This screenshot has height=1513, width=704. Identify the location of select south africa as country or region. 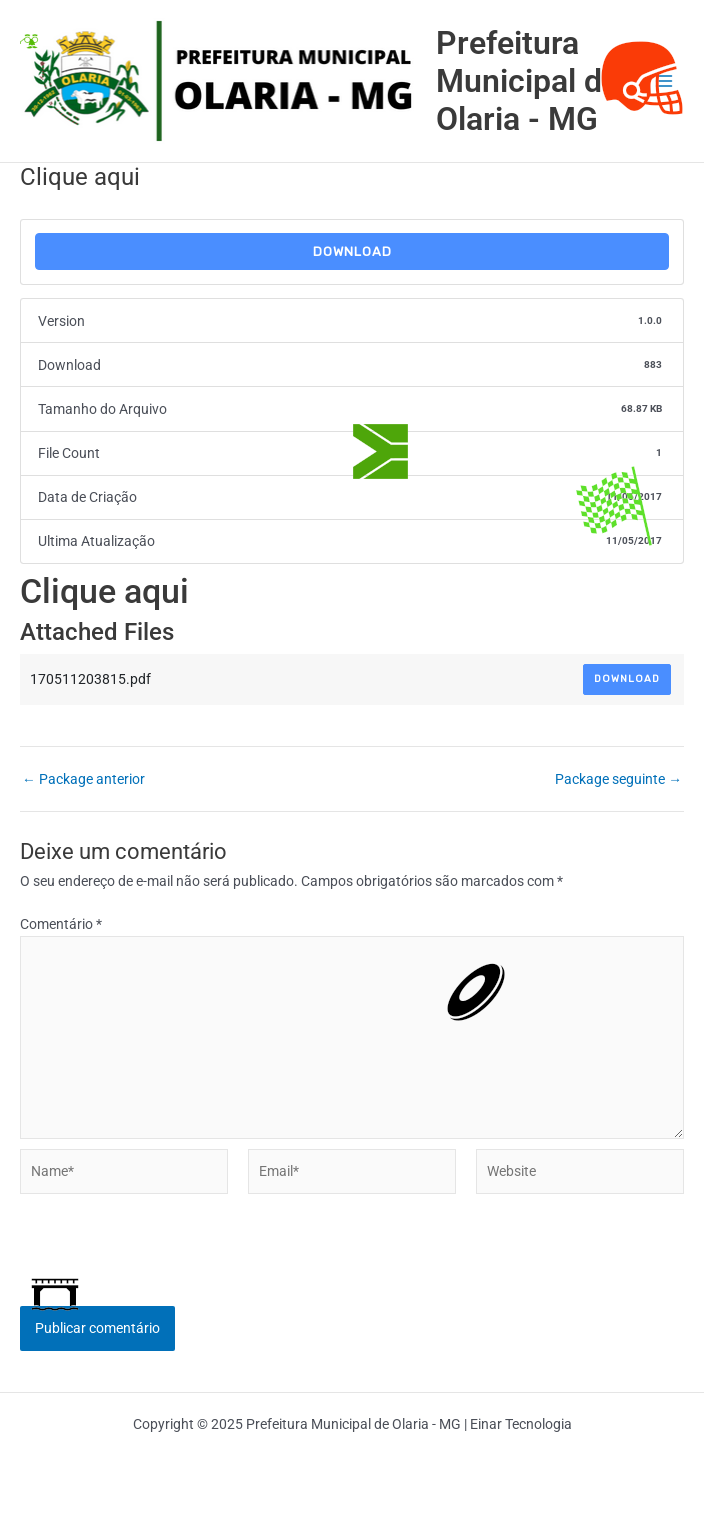
(380, 451).